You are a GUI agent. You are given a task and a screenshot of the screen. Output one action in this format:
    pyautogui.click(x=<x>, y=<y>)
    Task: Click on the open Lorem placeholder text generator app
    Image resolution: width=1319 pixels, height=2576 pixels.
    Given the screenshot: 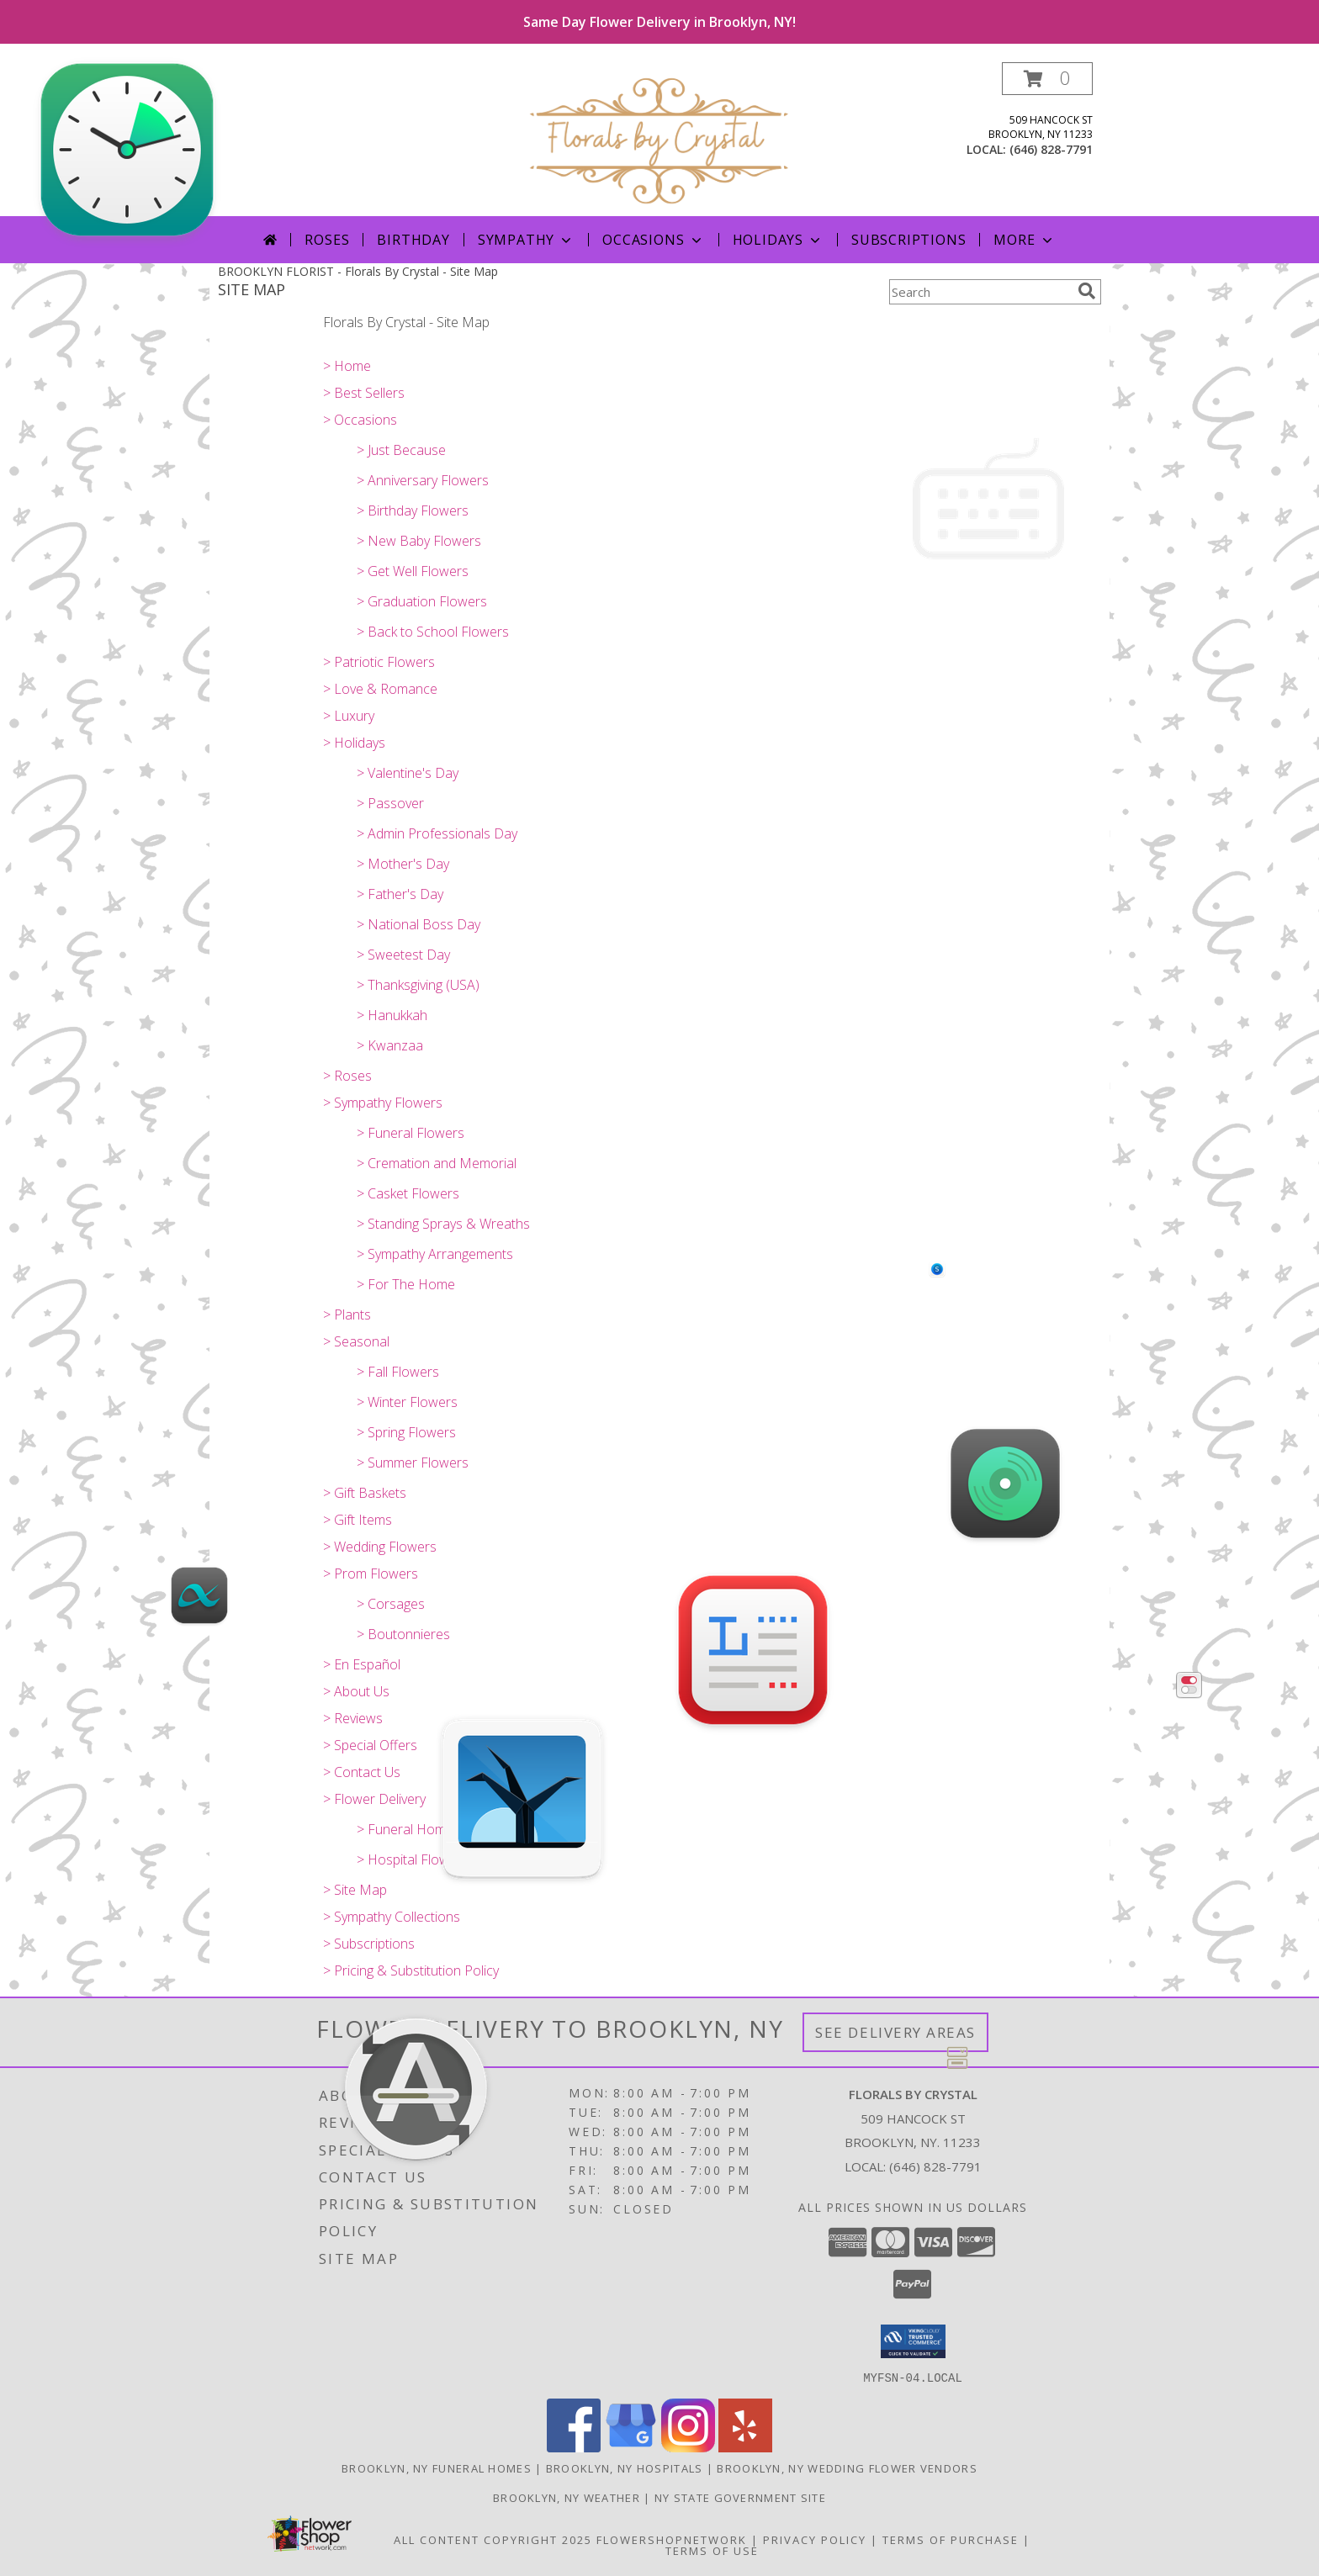 What is the action you would take?
    pyautogui.click(x=753, y=1650)
    